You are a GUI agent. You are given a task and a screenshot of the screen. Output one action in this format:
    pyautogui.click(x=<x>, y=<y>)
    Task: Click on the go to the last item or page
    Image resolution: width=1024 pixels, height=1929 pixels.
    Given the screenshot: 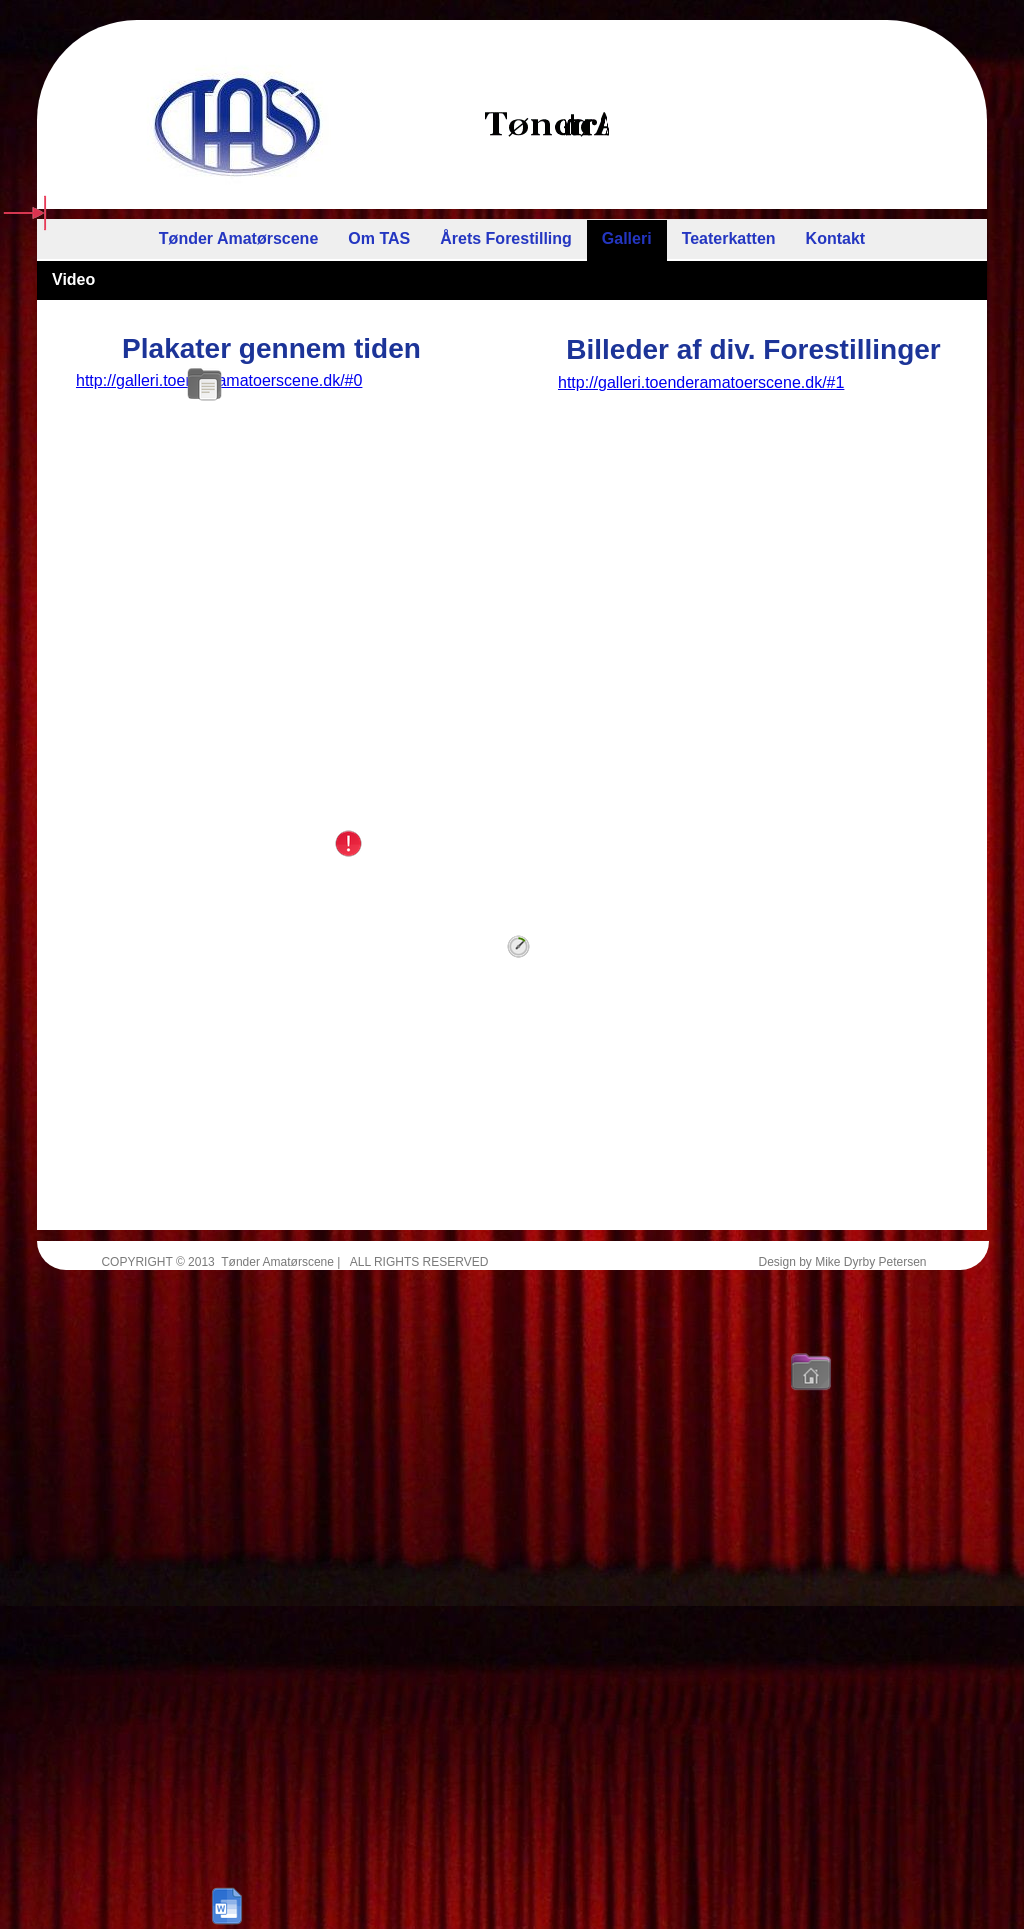 What is the action you would take?
    pyautogui.click(x=25, y=213)
    